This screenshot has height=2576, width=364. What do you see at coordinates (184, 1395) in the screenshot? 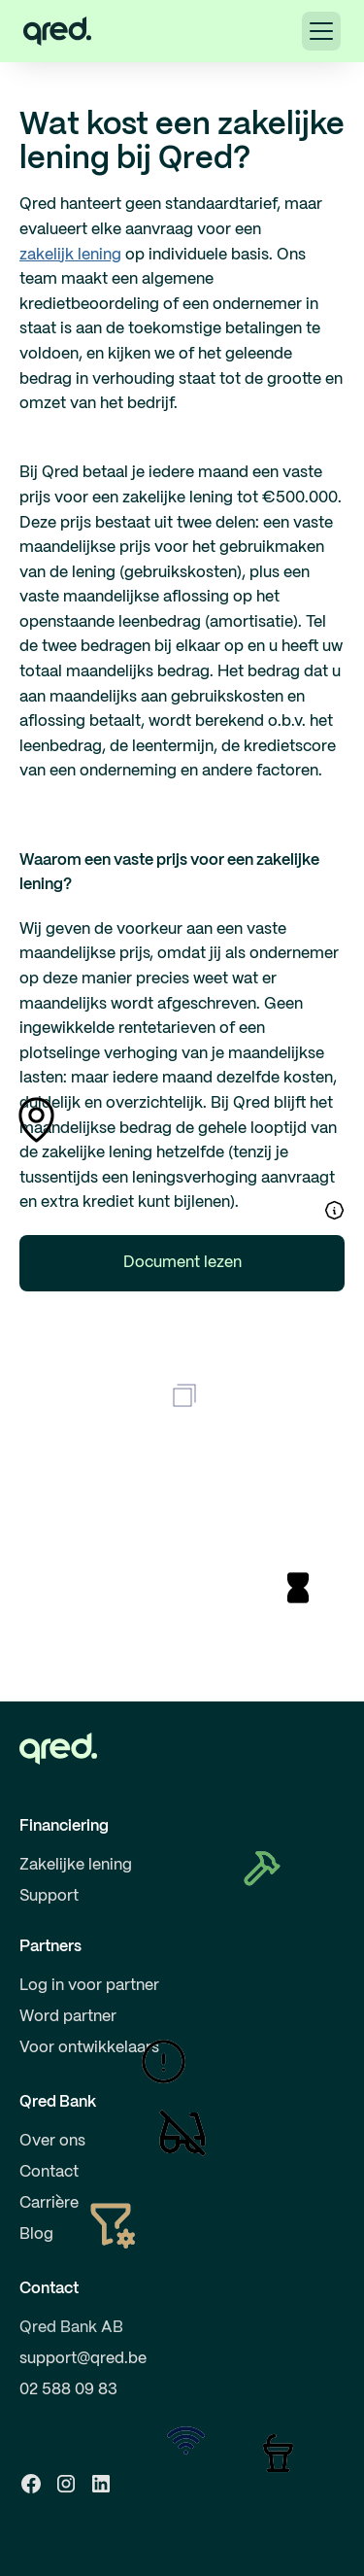
I see `copy to clipboard` at bounding box center [184, 1395].